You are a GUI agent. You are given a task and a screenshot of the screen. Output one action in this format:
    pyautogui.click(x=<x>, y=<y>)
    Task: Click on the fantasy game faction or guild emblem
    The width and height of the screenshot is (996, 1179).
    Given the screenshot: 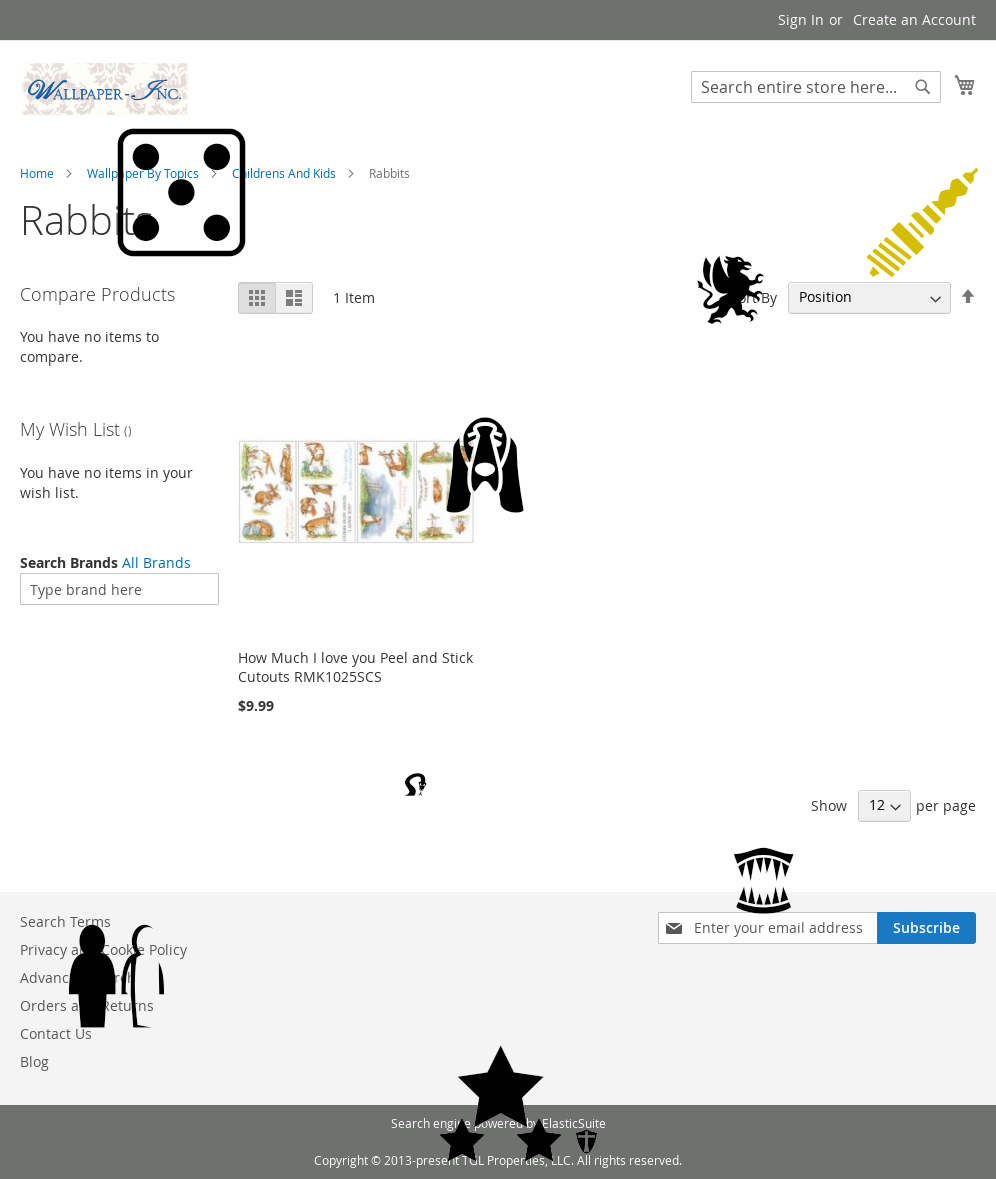 What is the action you would take?
    pyautogui.click(x=730, y=289)
    